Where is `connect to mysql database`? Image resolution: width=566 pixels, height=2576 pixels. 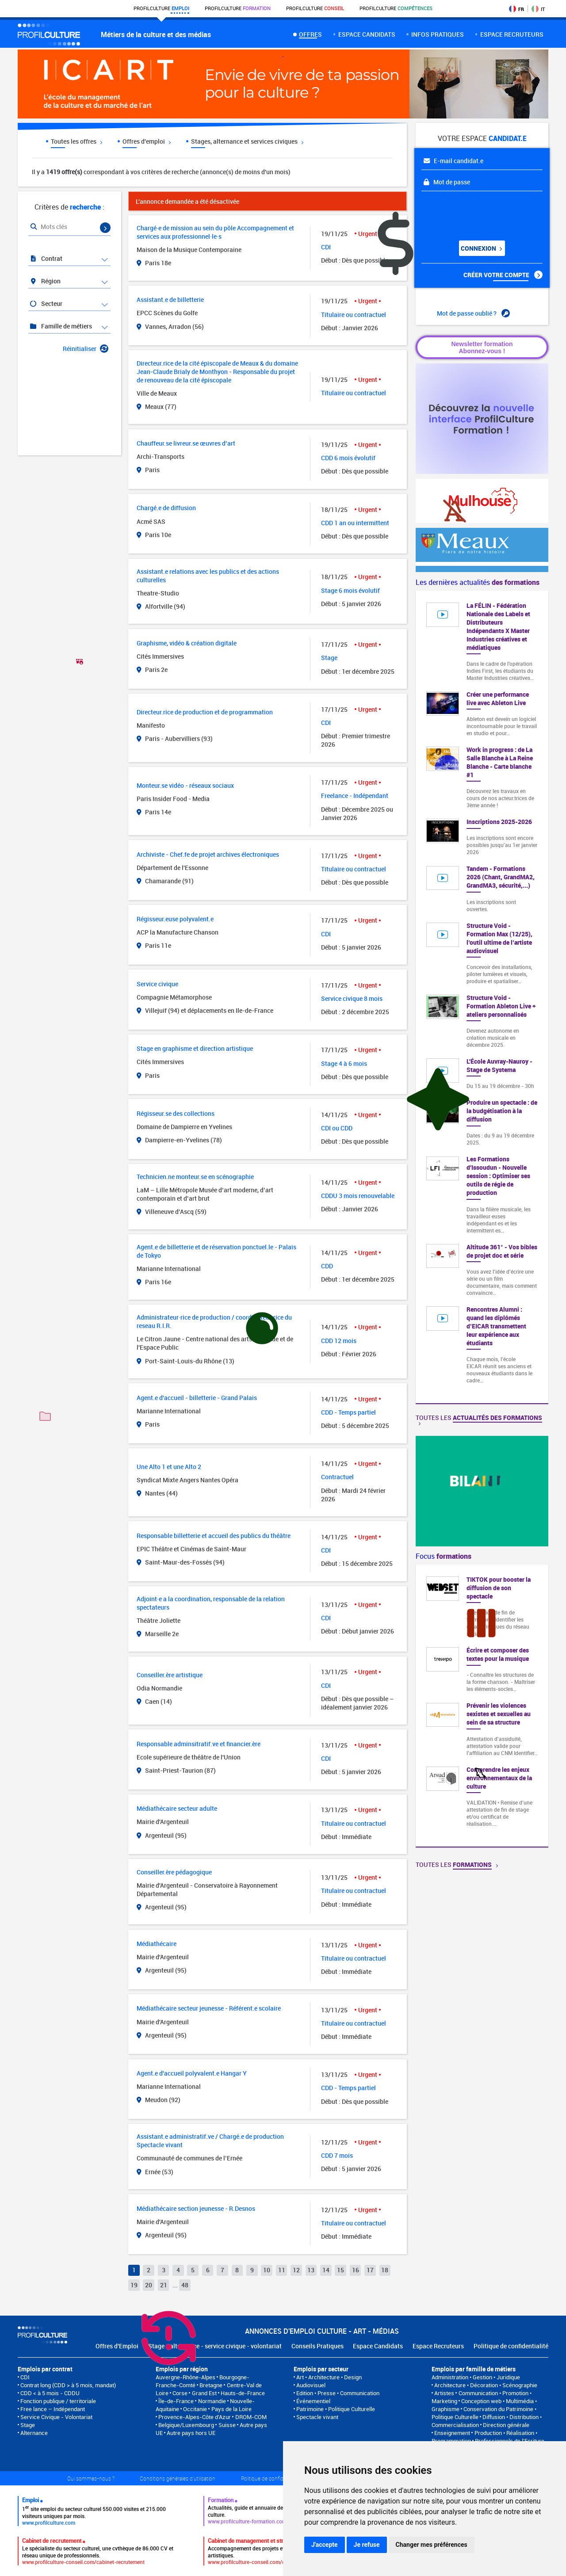
connect to mysql database is located at coordinates (480, 1773).